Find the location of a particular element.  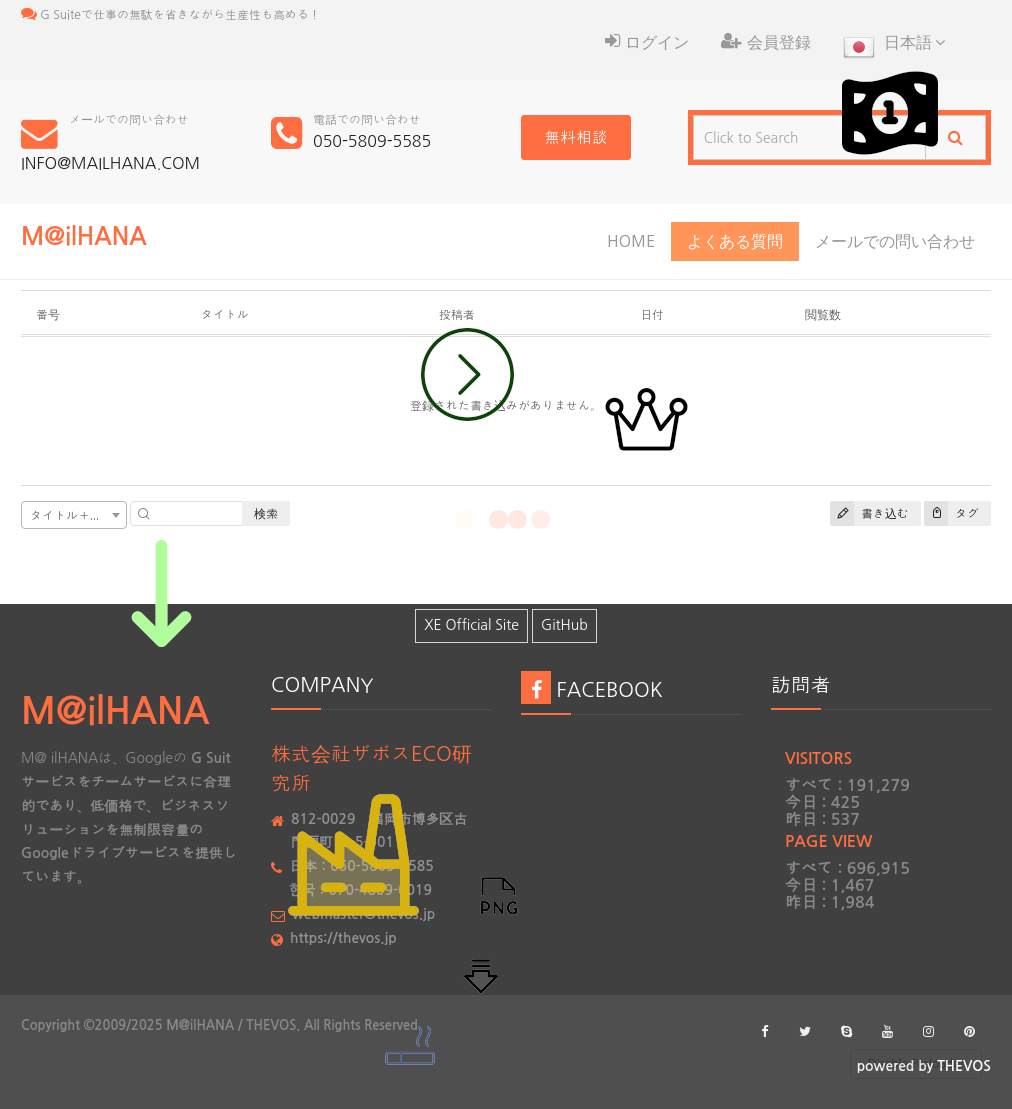

indicates a designated smoking area is located at coordinates (410, 1051).